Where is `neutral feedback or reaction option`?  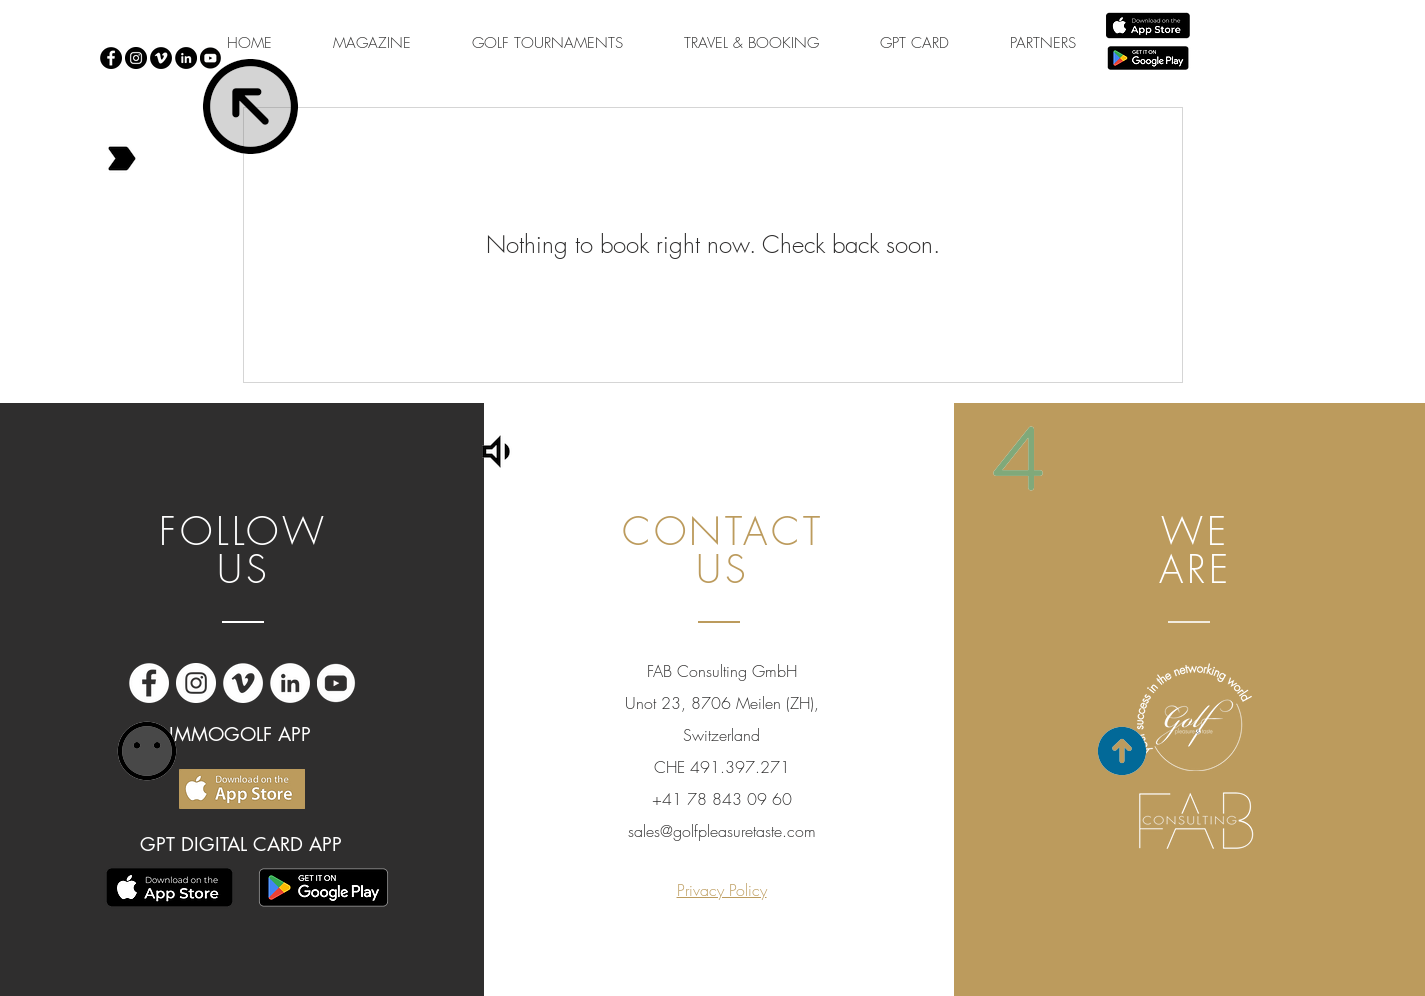
neutral feedback or reaction option is located at coordinates (147, 751).